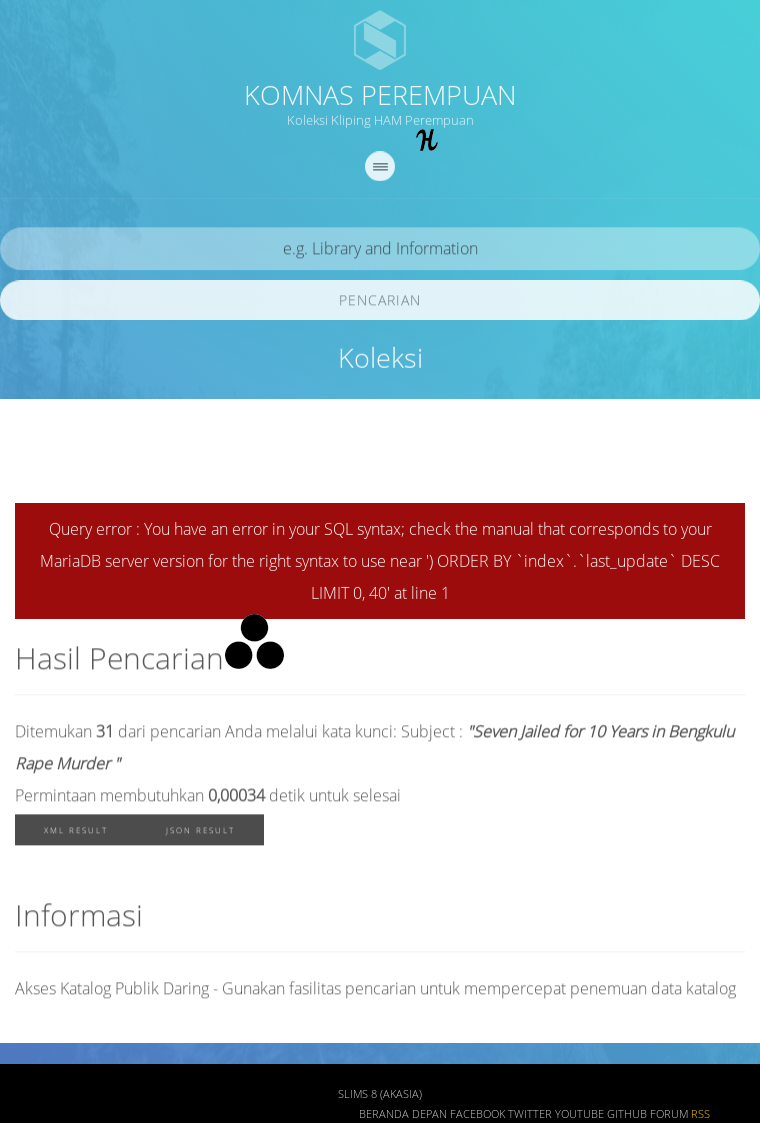  What do you see at coordinates (254, 641) in the screenshot?
I see `julia programming language logo` at bounding box center [254, 641].